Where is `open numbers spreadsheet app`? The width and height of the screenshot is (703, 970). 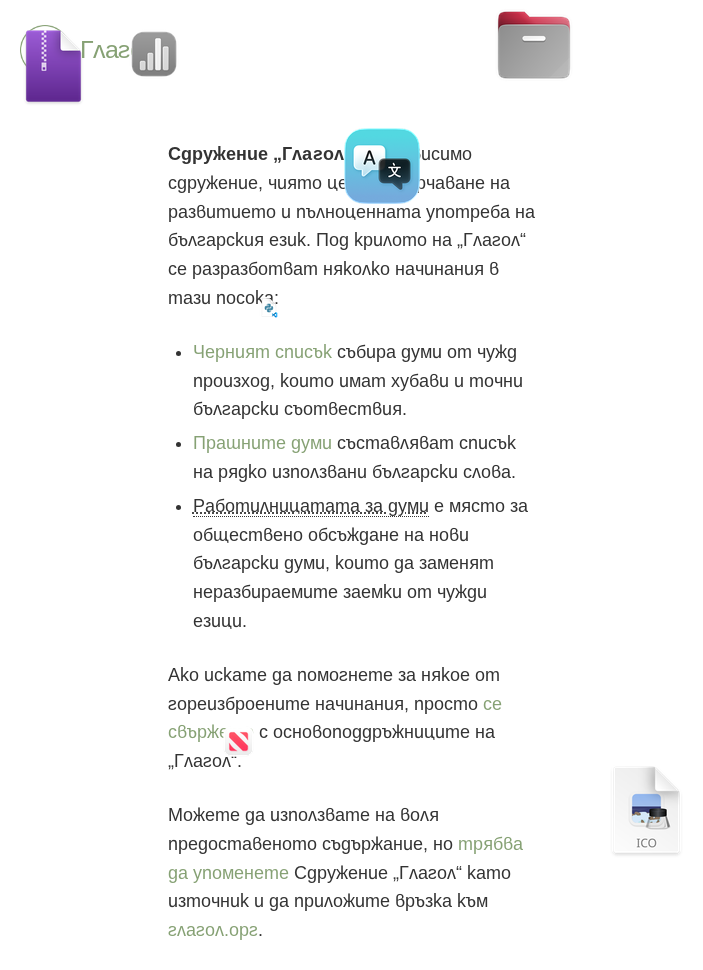
open numbers spreadsheet app is located at coordinates (154, 54).